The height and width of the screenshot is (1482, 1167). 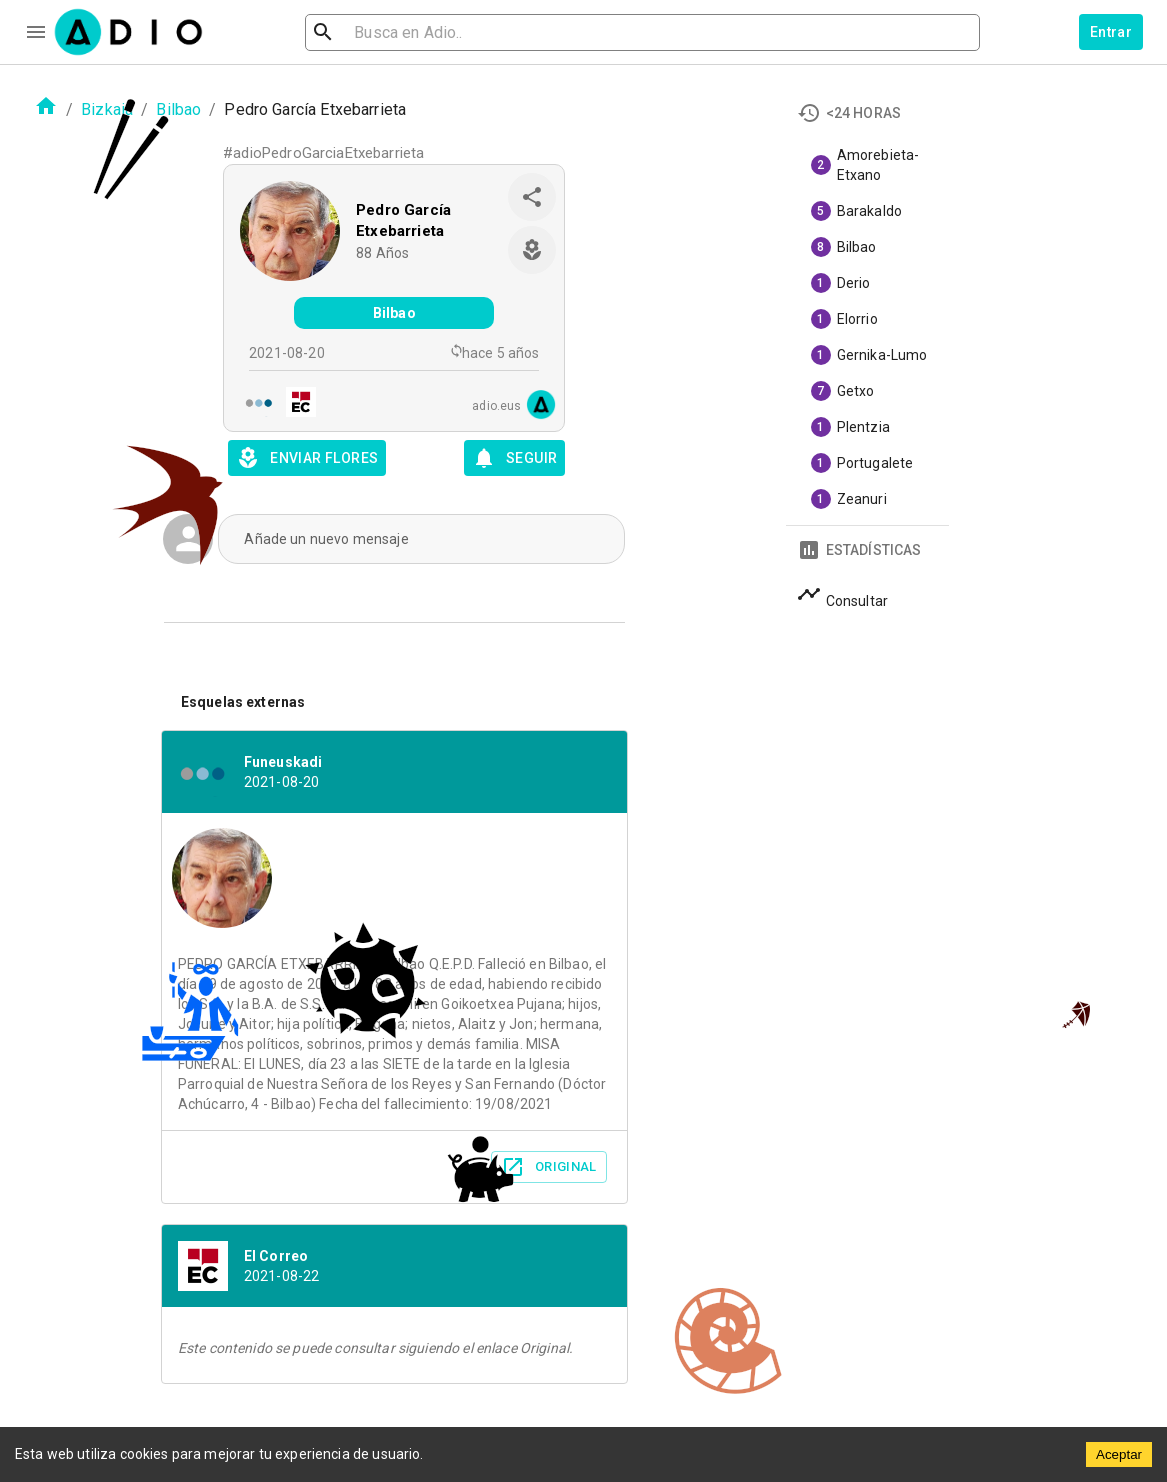 What do you see at coordinates (365, 980) in the screenshot?
I see `represents a hazard or damage-dealing obstacle in gameplay` at bounding box center [365, 980].